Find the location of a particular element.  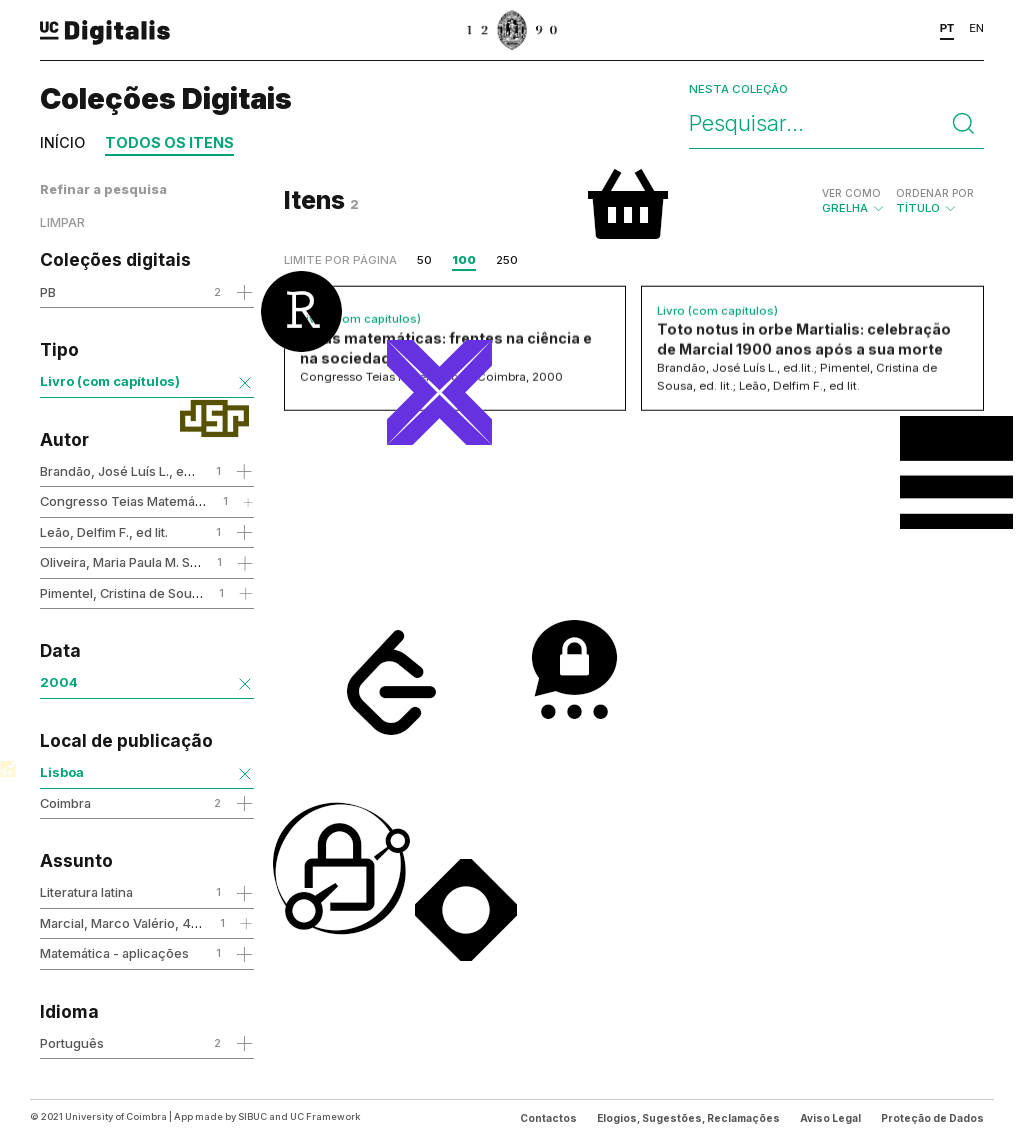

open RStudio IDE application is located at coordinates (301, 311).